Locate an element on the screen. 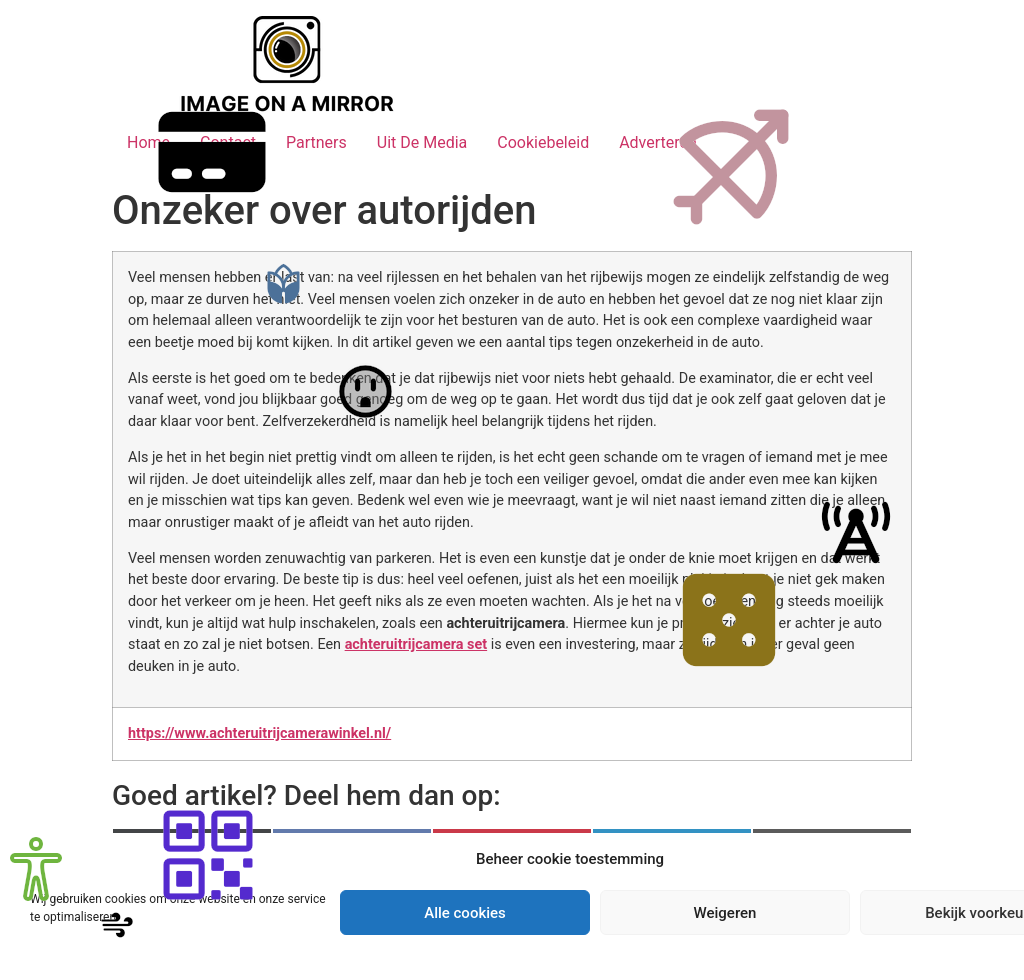 This screenshot has width=1024, height=980. indicates power outlet or electrical socket availability is located at coordinates (365, 391).